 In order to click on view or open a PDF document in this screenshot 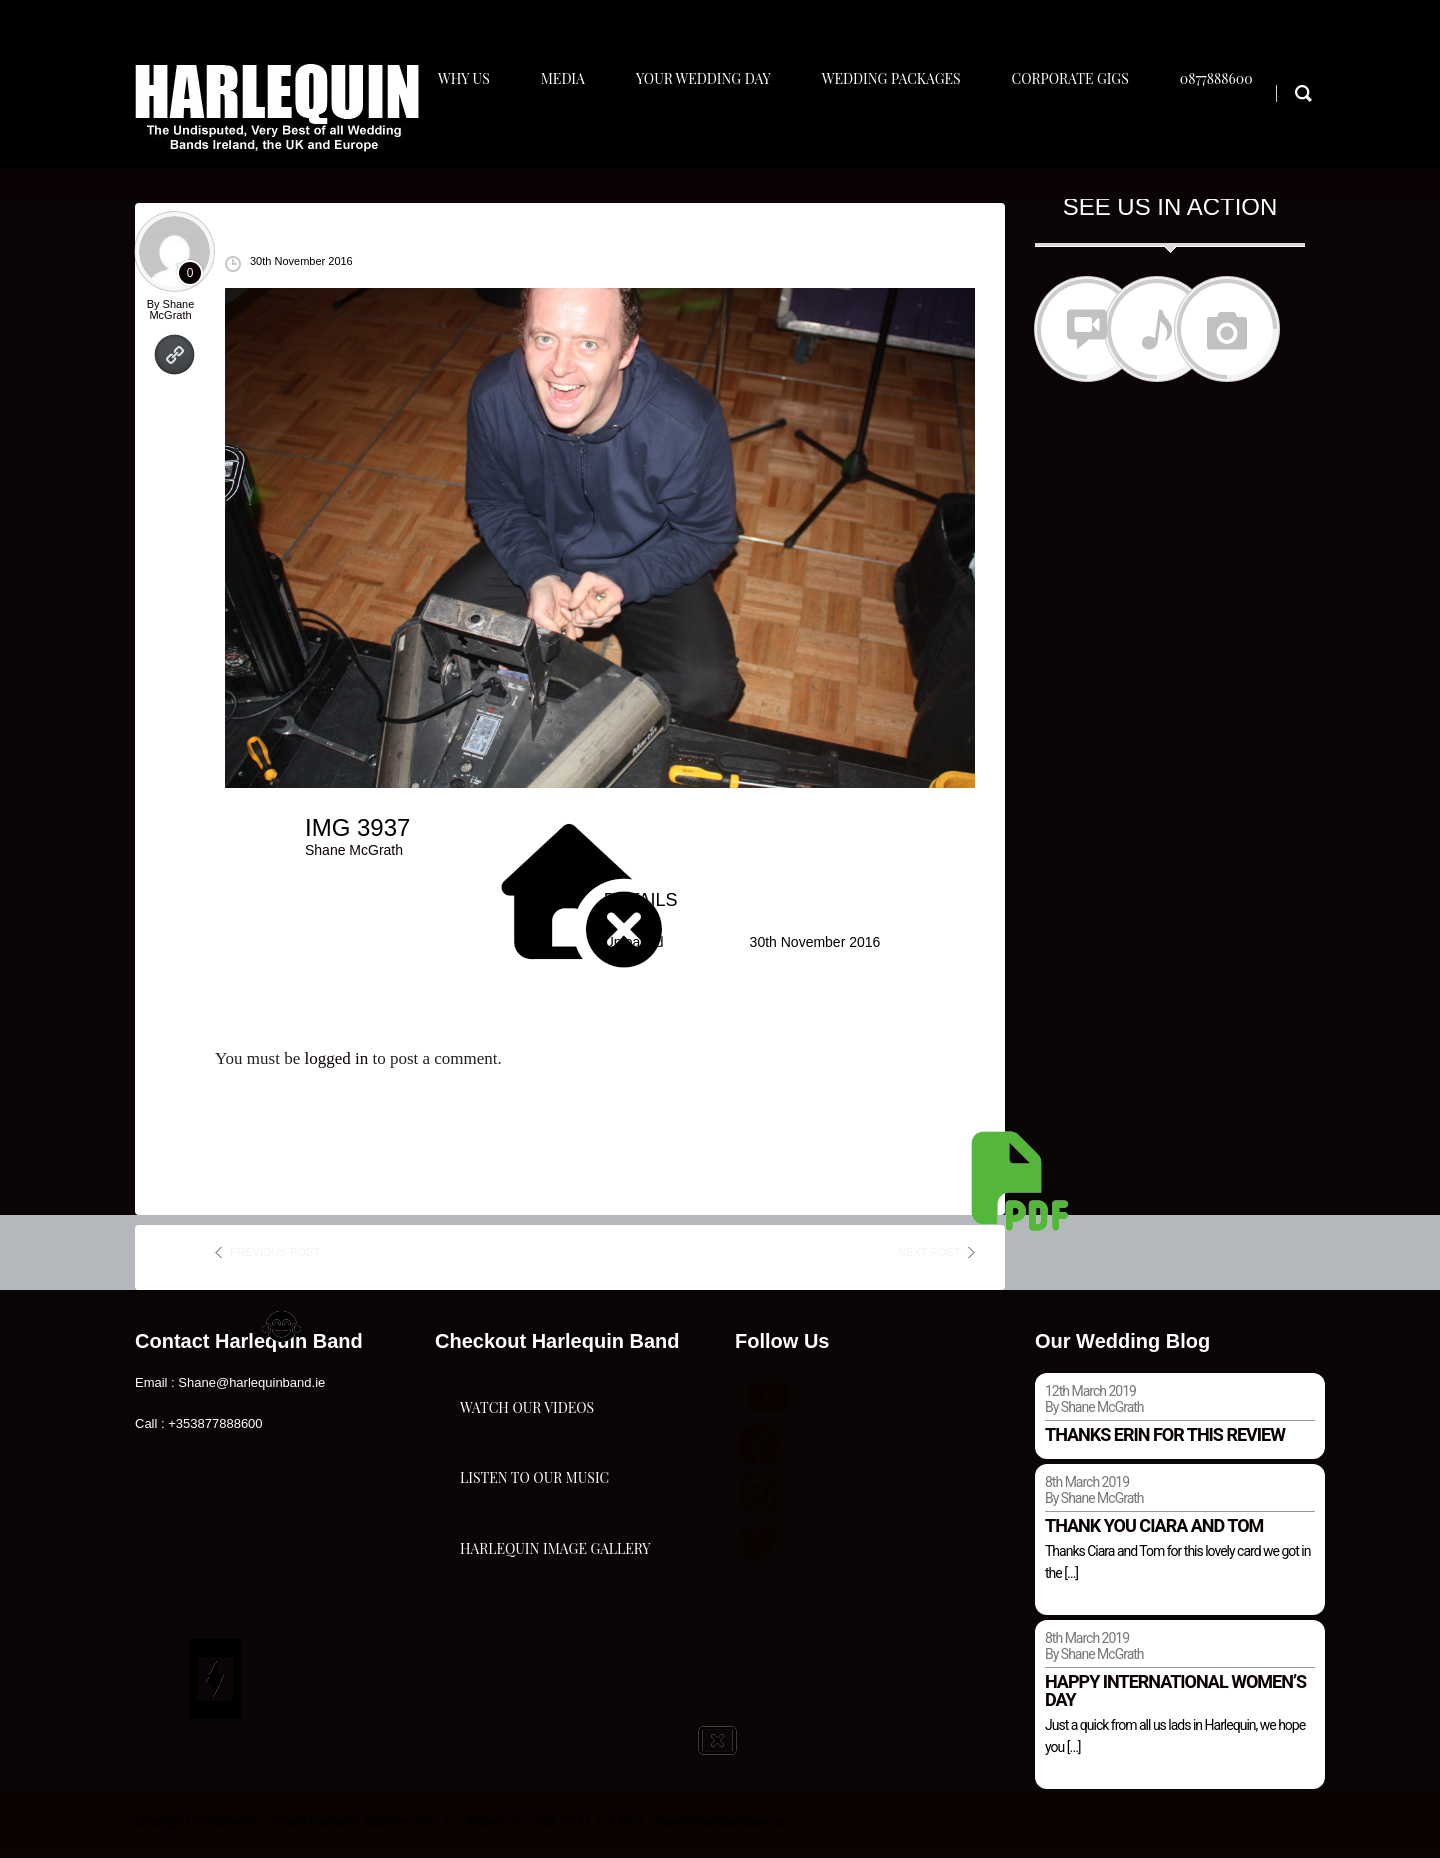, I will do `click(1018, 1178)`.